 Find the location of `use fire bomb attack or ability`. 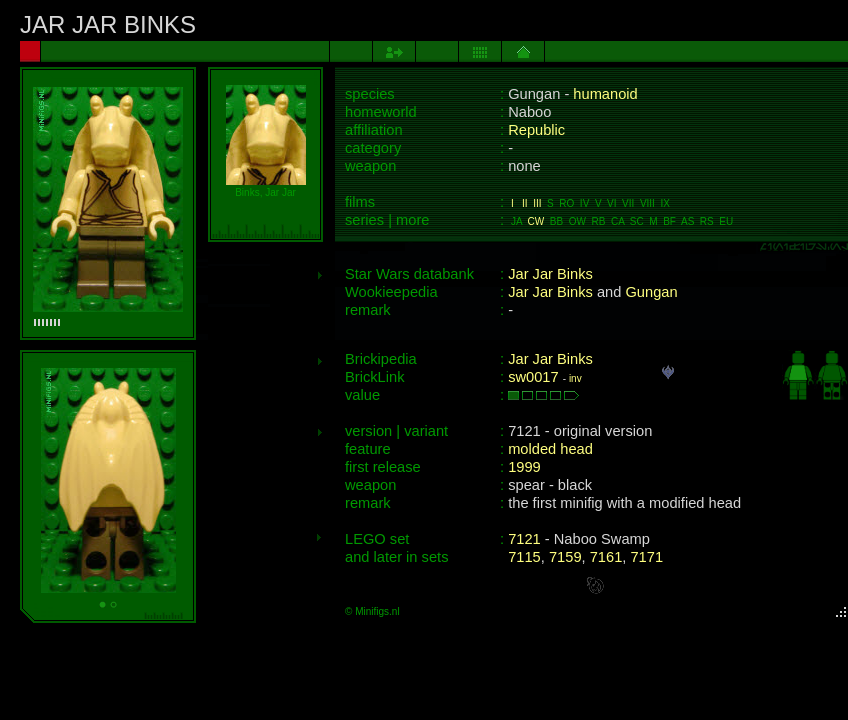

use fire bomb attack or ability is located at coordinates (595, 585).